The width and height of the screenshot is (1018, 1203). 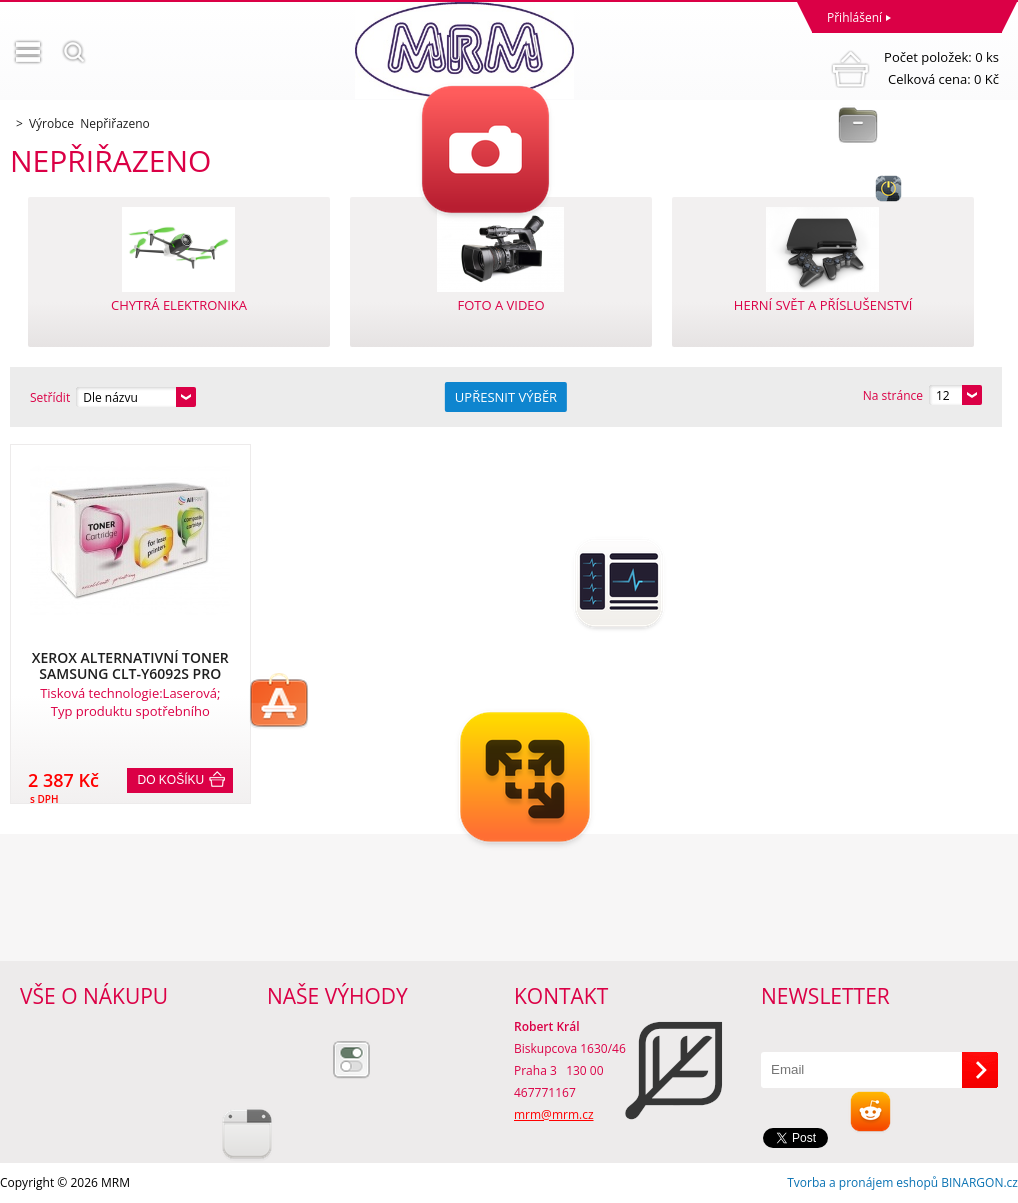 What do you see at coordinates (485, 149) in the screenshot?
I see `take a screenshot` at bounding box center [485, 149].